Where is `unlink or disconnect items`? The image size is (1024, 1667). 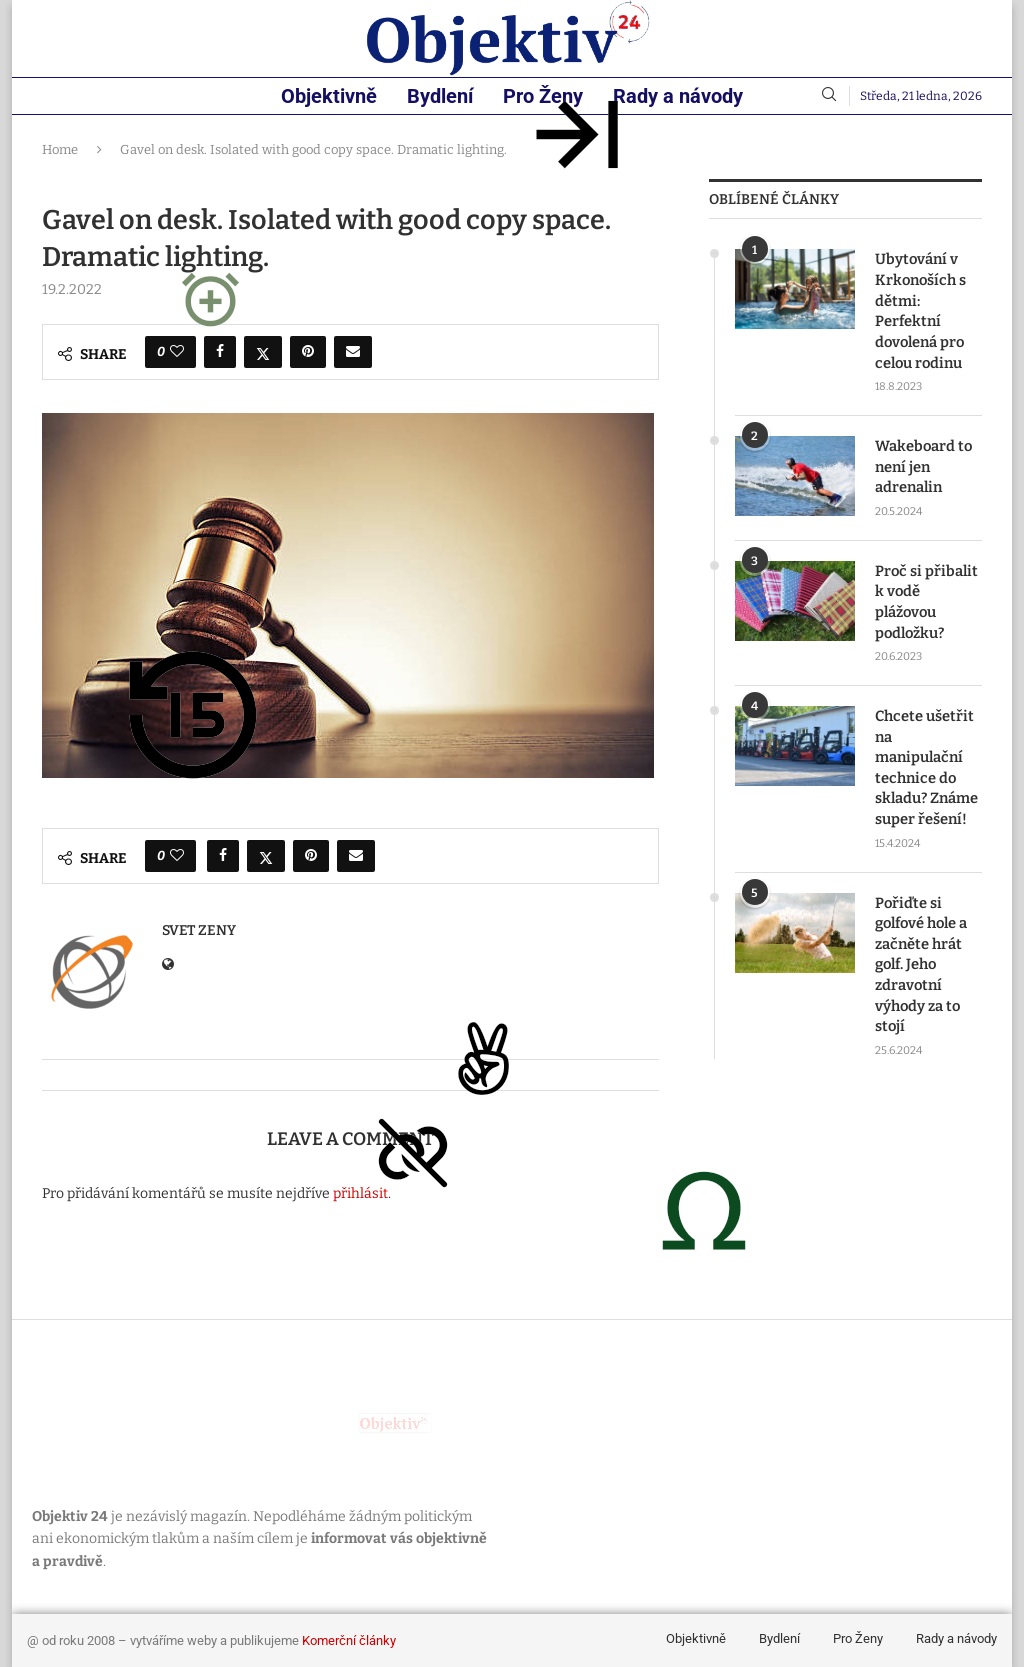 unlink or disconnect items is located at coordinates (413, 1153).